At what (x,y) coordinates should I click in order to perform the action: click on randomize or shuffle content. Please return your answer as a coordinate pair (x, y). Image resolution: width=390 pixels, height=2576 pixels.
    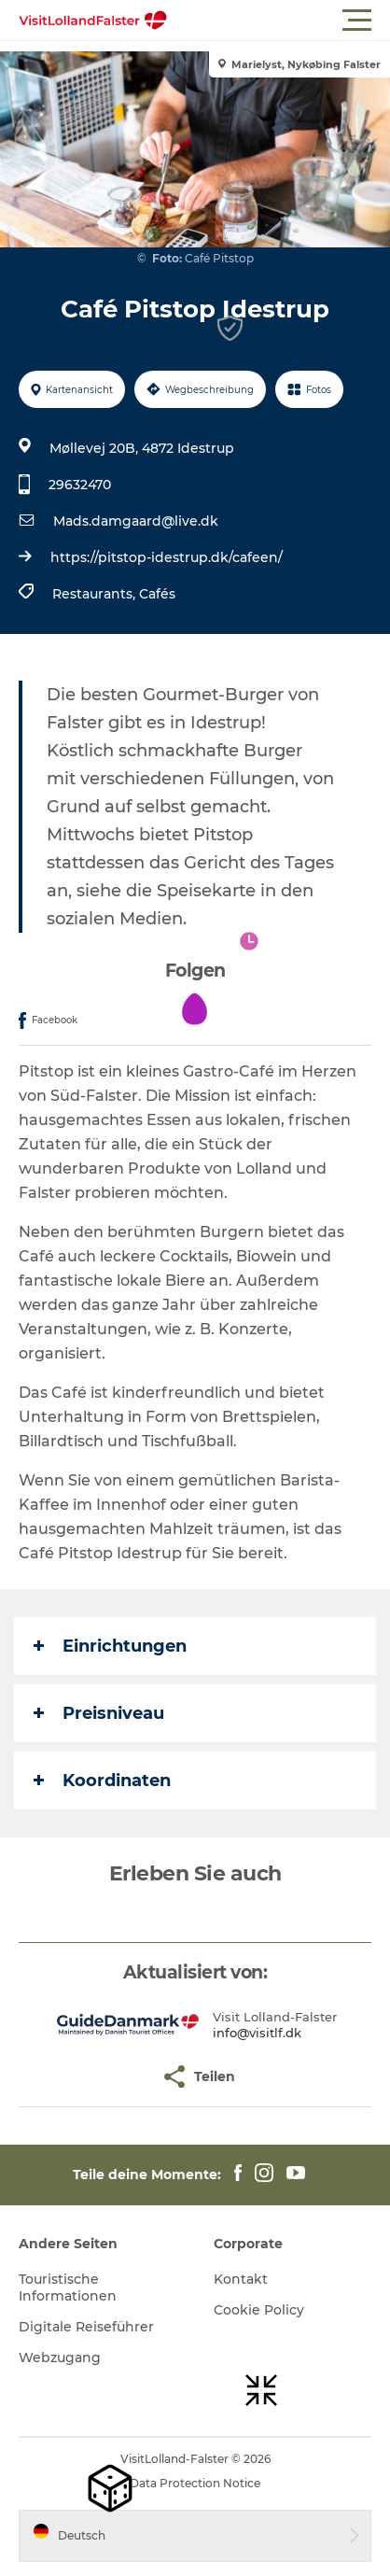
    Looking at the image, I should click on (110, 2488).